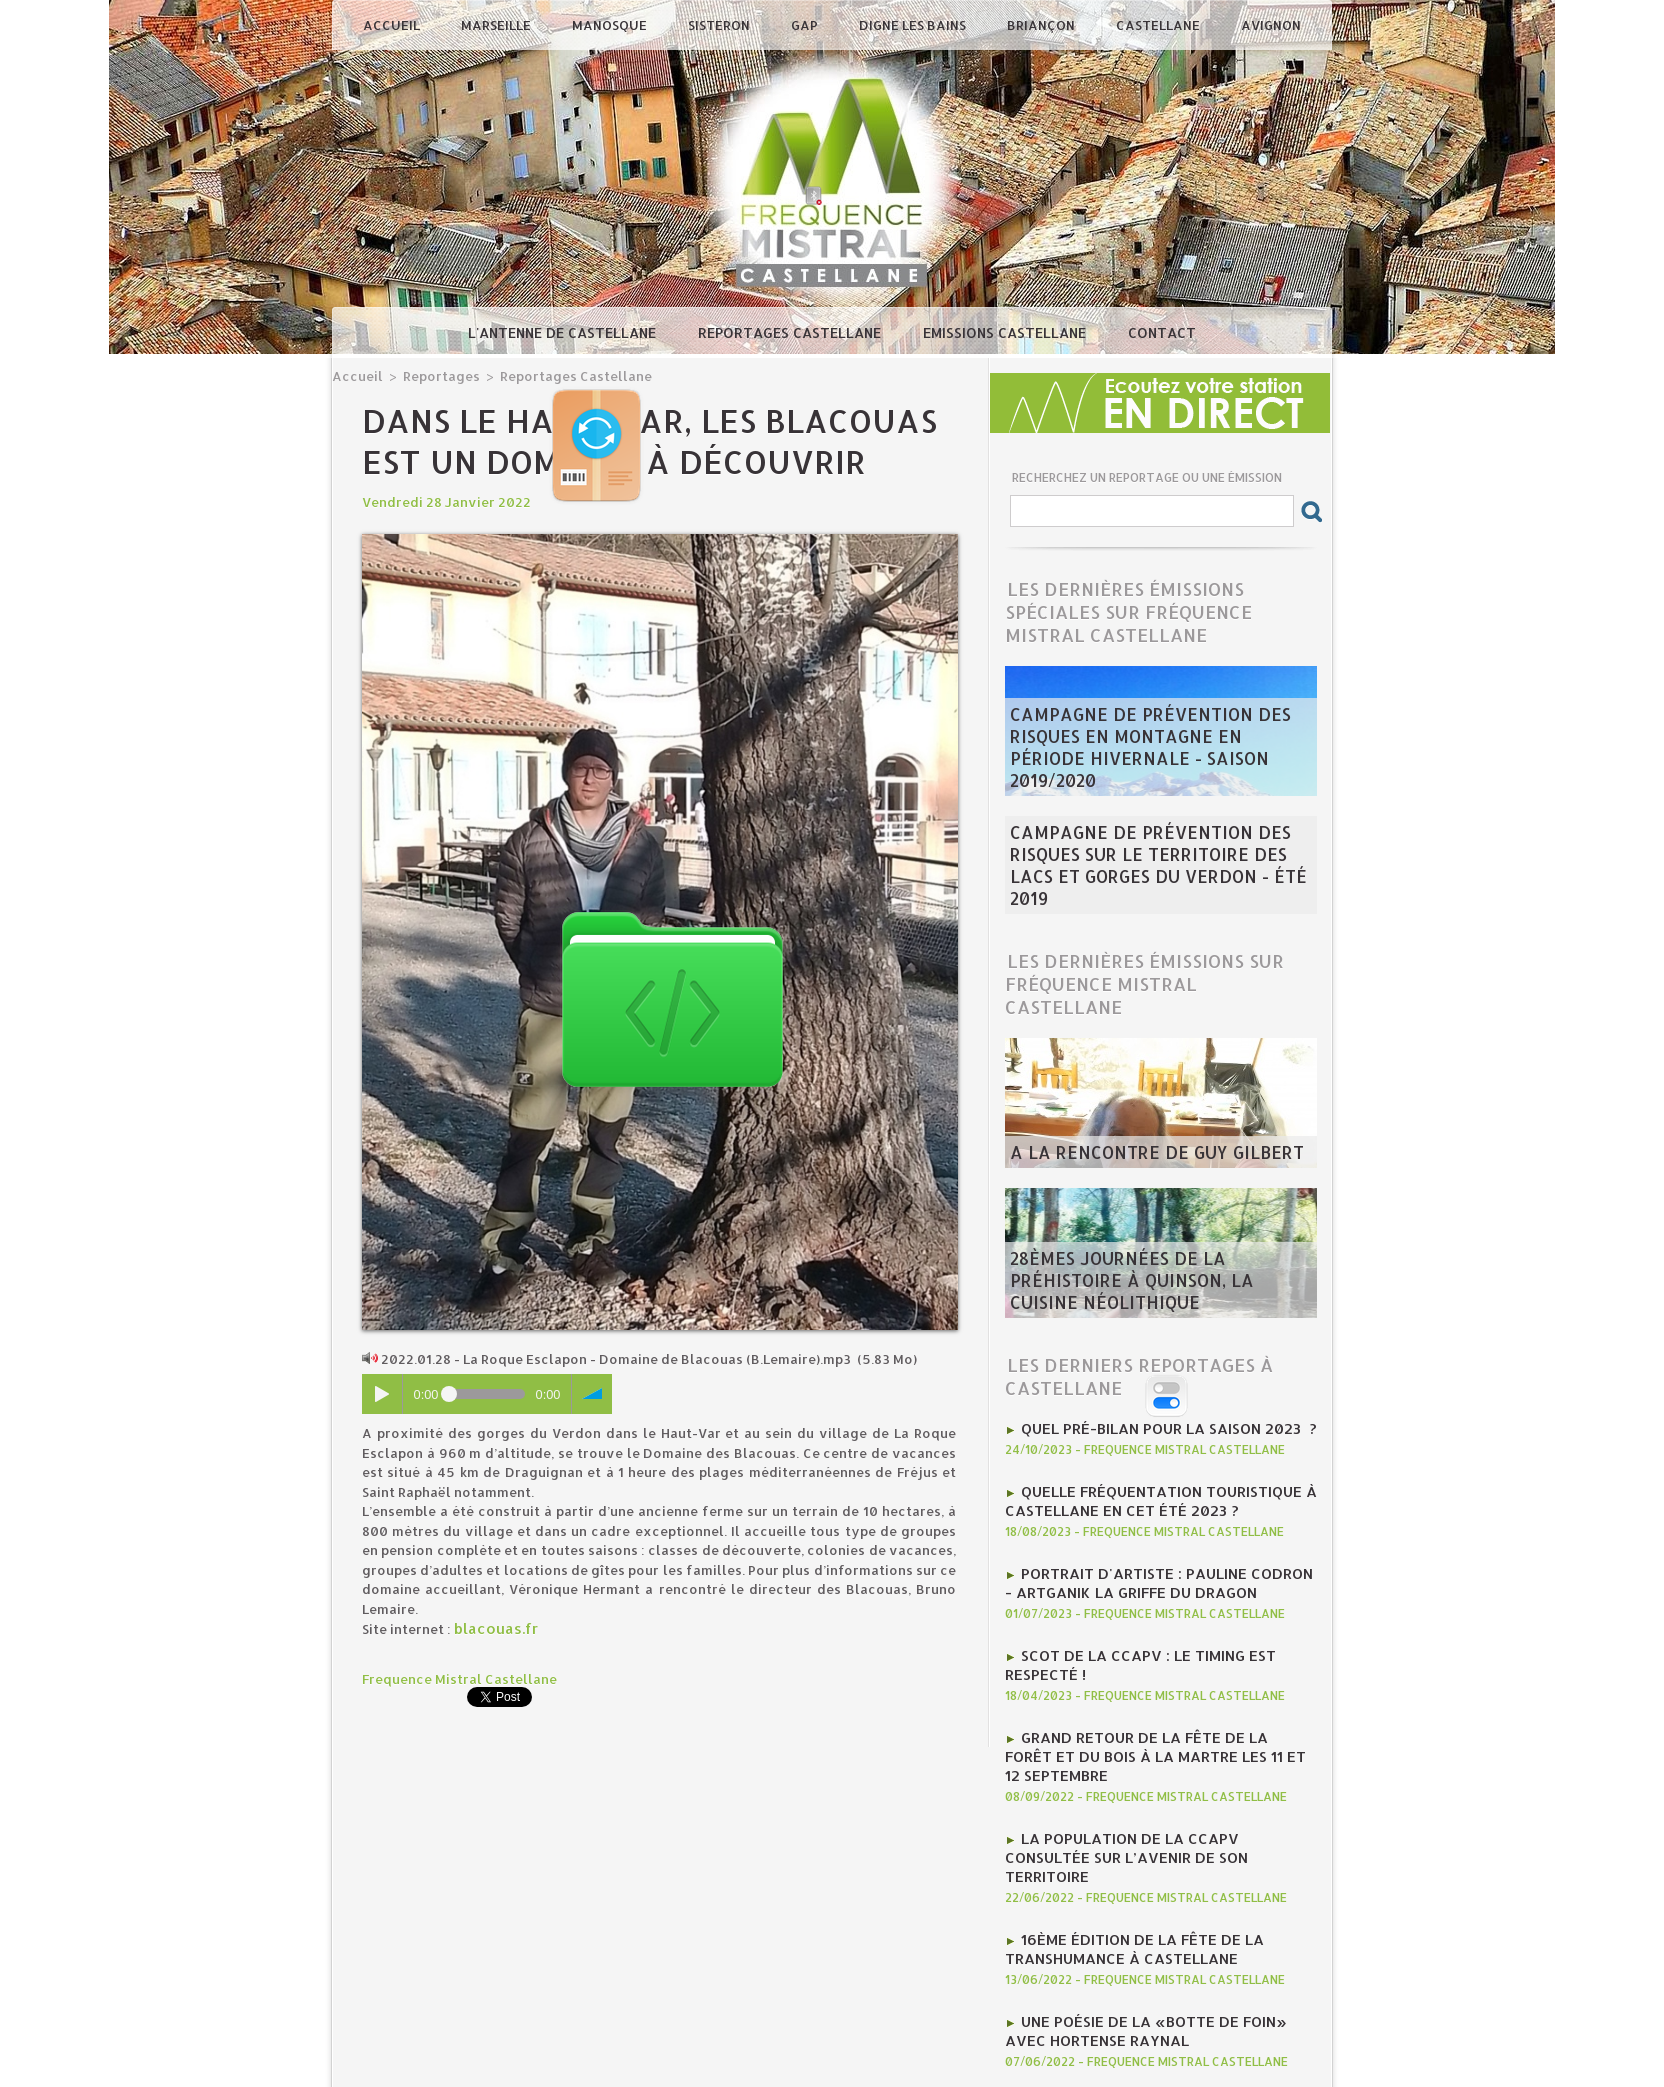 This screenshot has width=1664, height=2087. Describe the element at coordinates (672, 999) in the screenshot. I see `open your code projects folder` at that location.